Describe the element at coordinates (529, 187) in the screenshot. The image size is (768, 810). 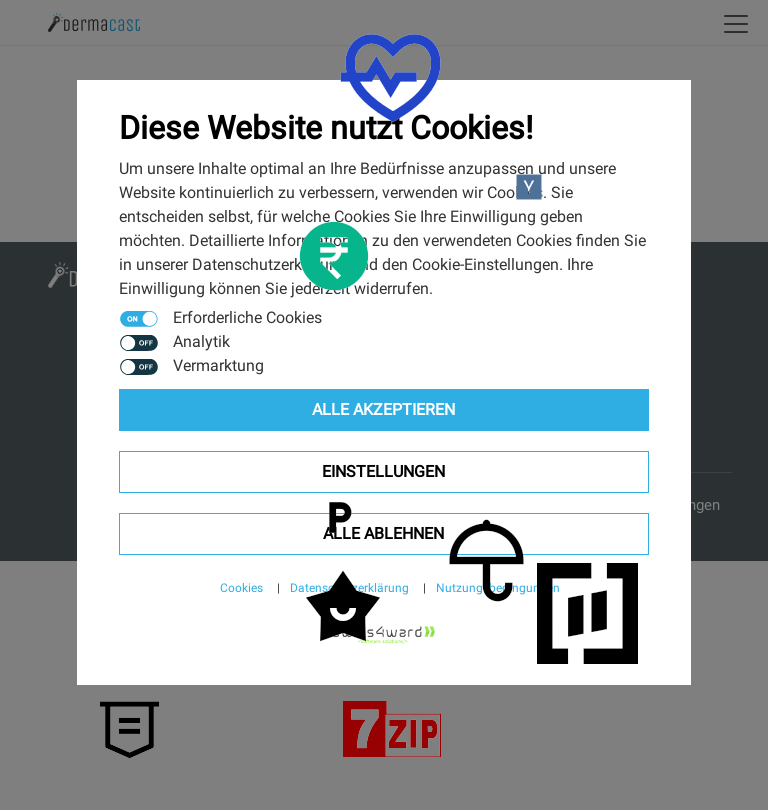
I see `Y Combinator logo` at that location.